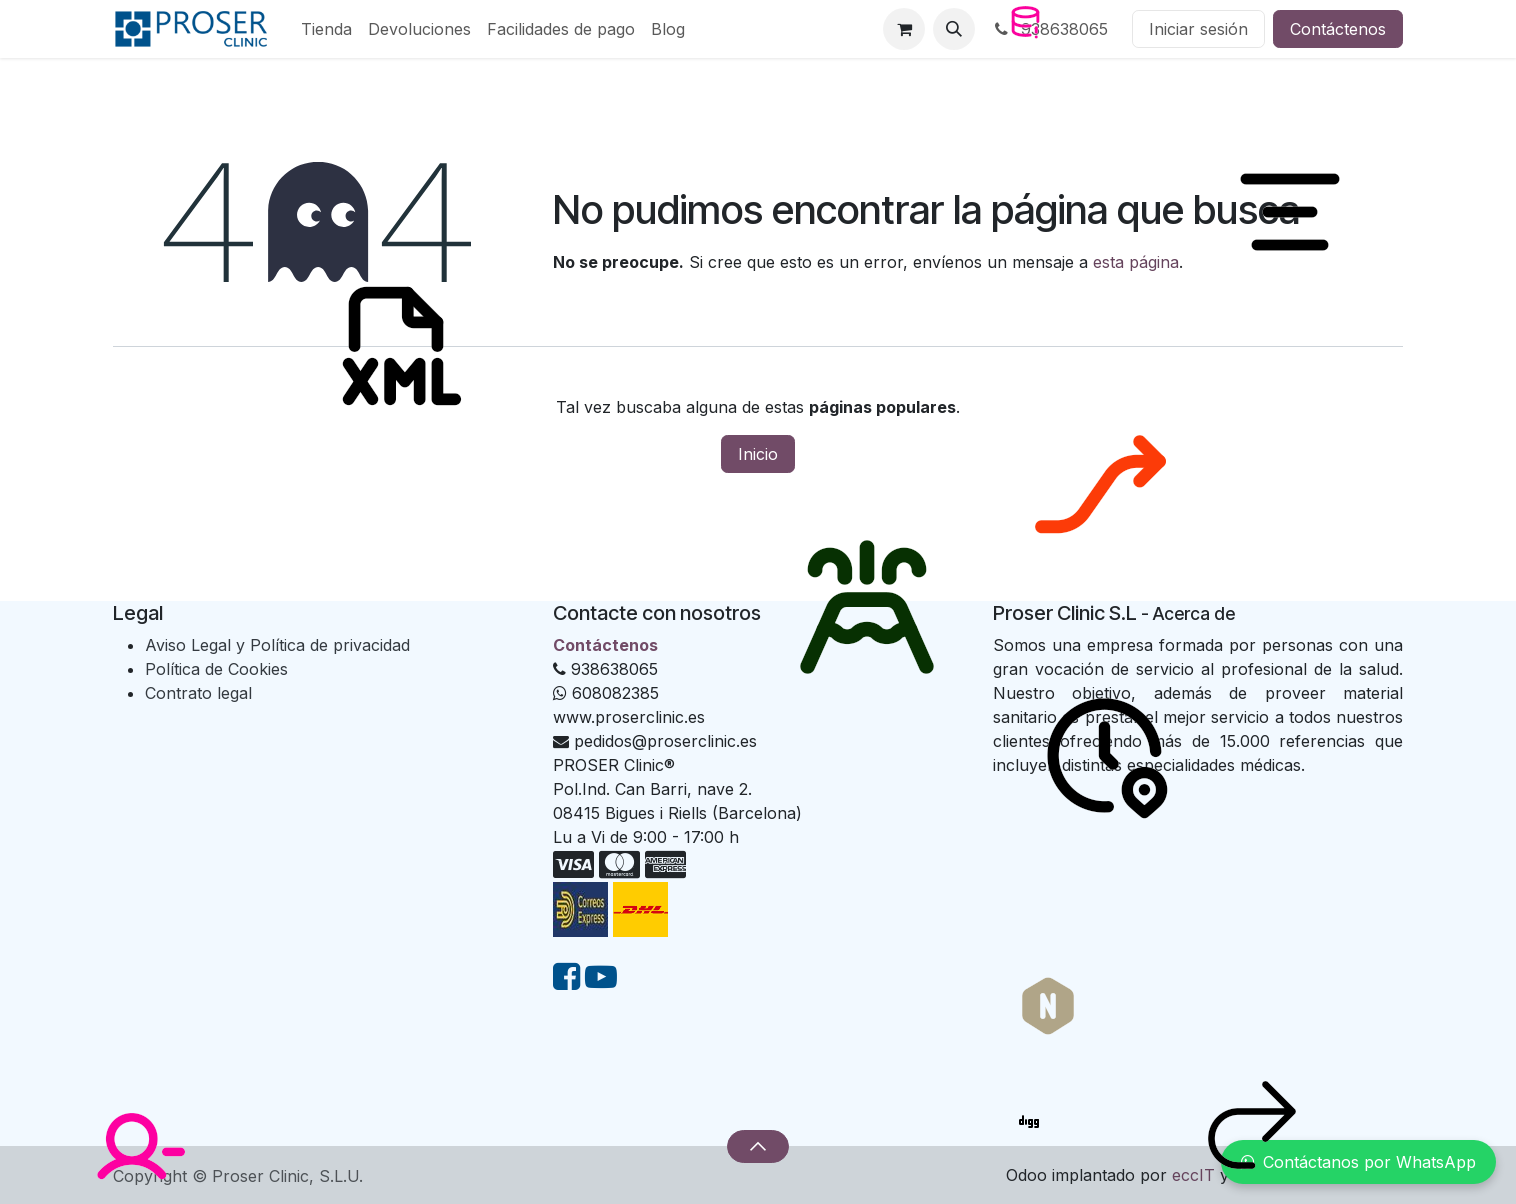 Image resolution: width=1516 pixels, height=1204 pixels. I want to click on remove a user or contact, so click(139, 1149).